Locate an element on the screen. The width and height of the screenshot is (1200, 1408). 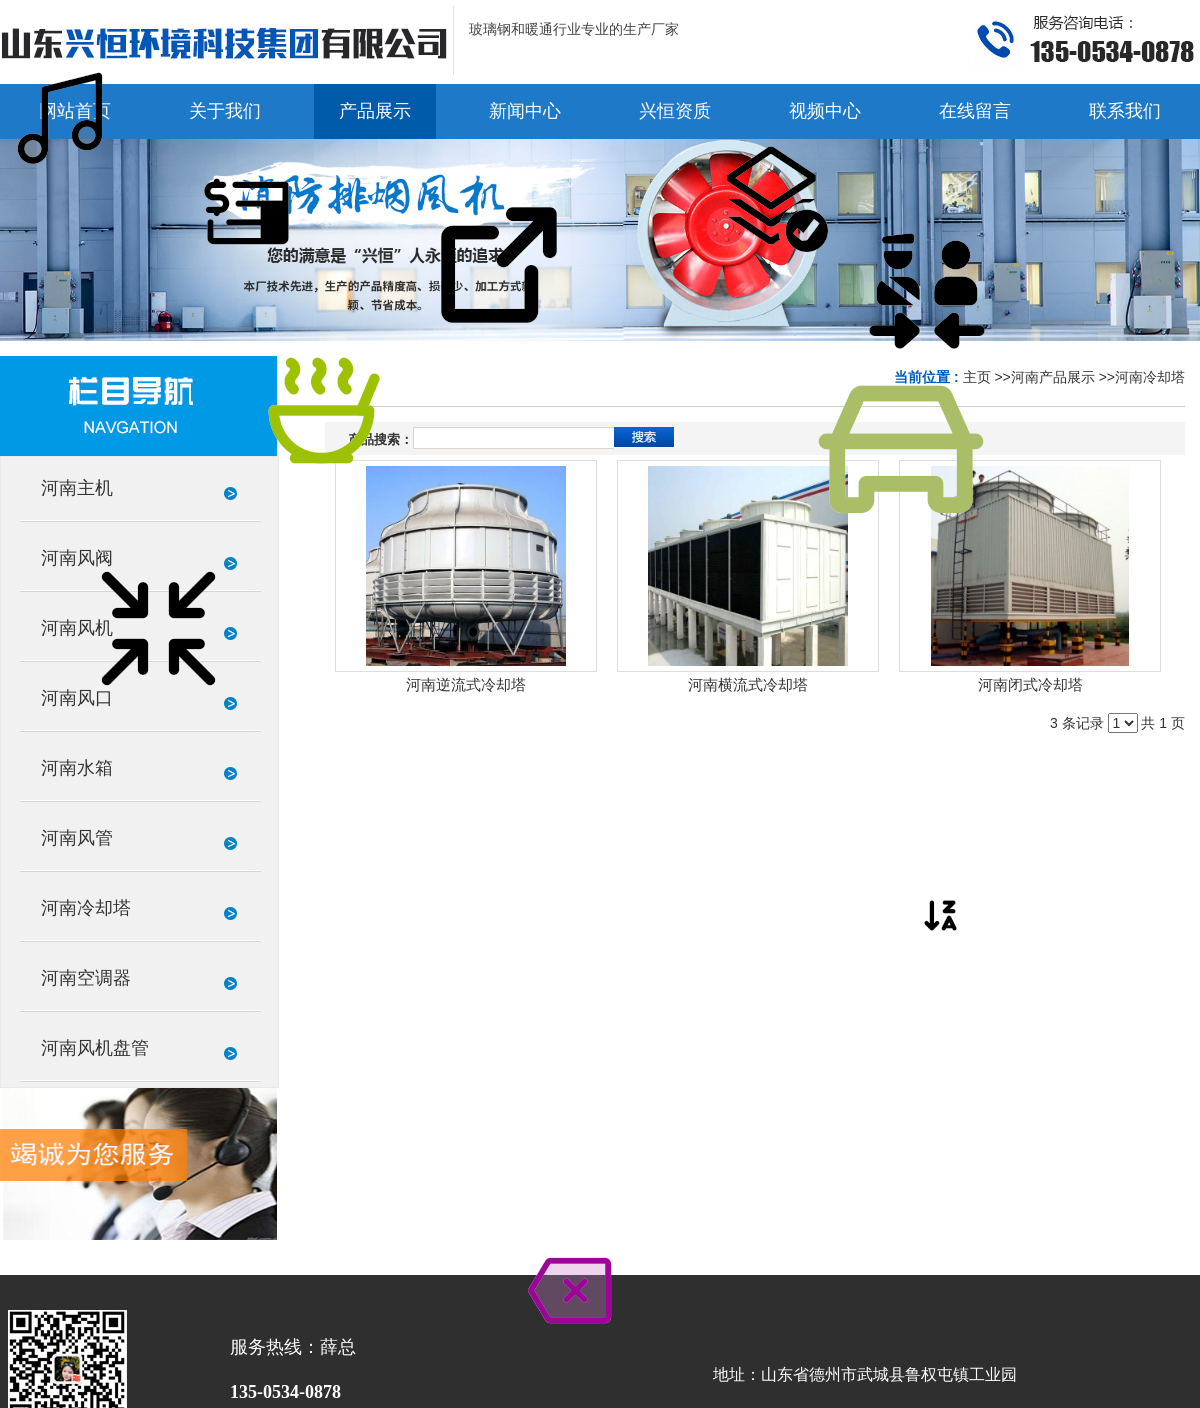
view or access invoices is located at coordinates (248, 213).